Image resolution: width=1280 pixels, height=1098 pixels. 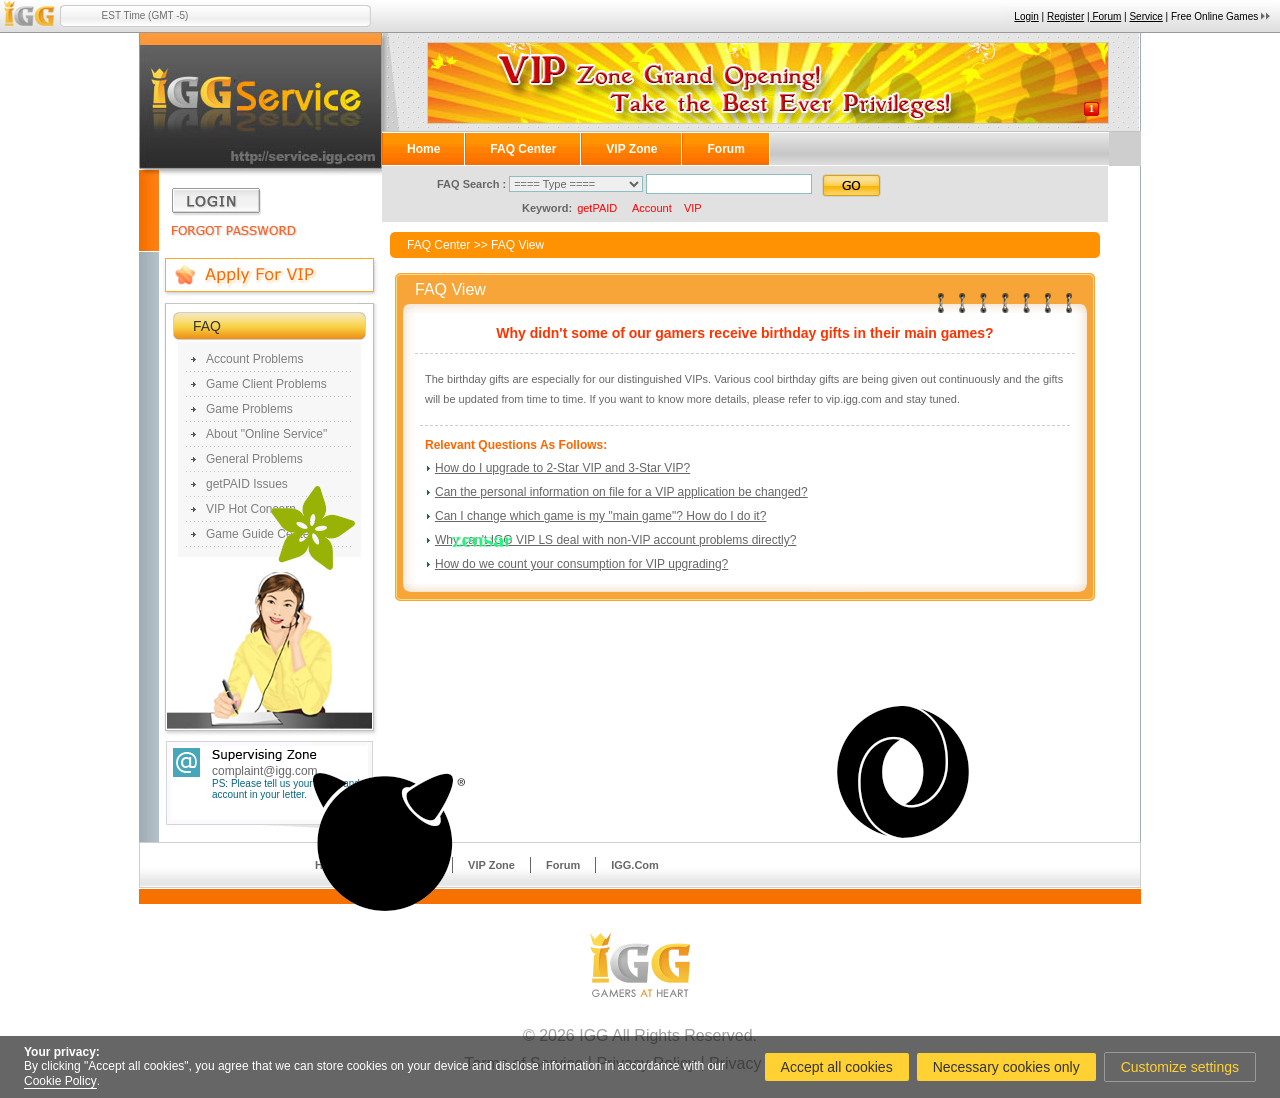 I want to click on zensar technologies company logo, so click(x=482, y=542).